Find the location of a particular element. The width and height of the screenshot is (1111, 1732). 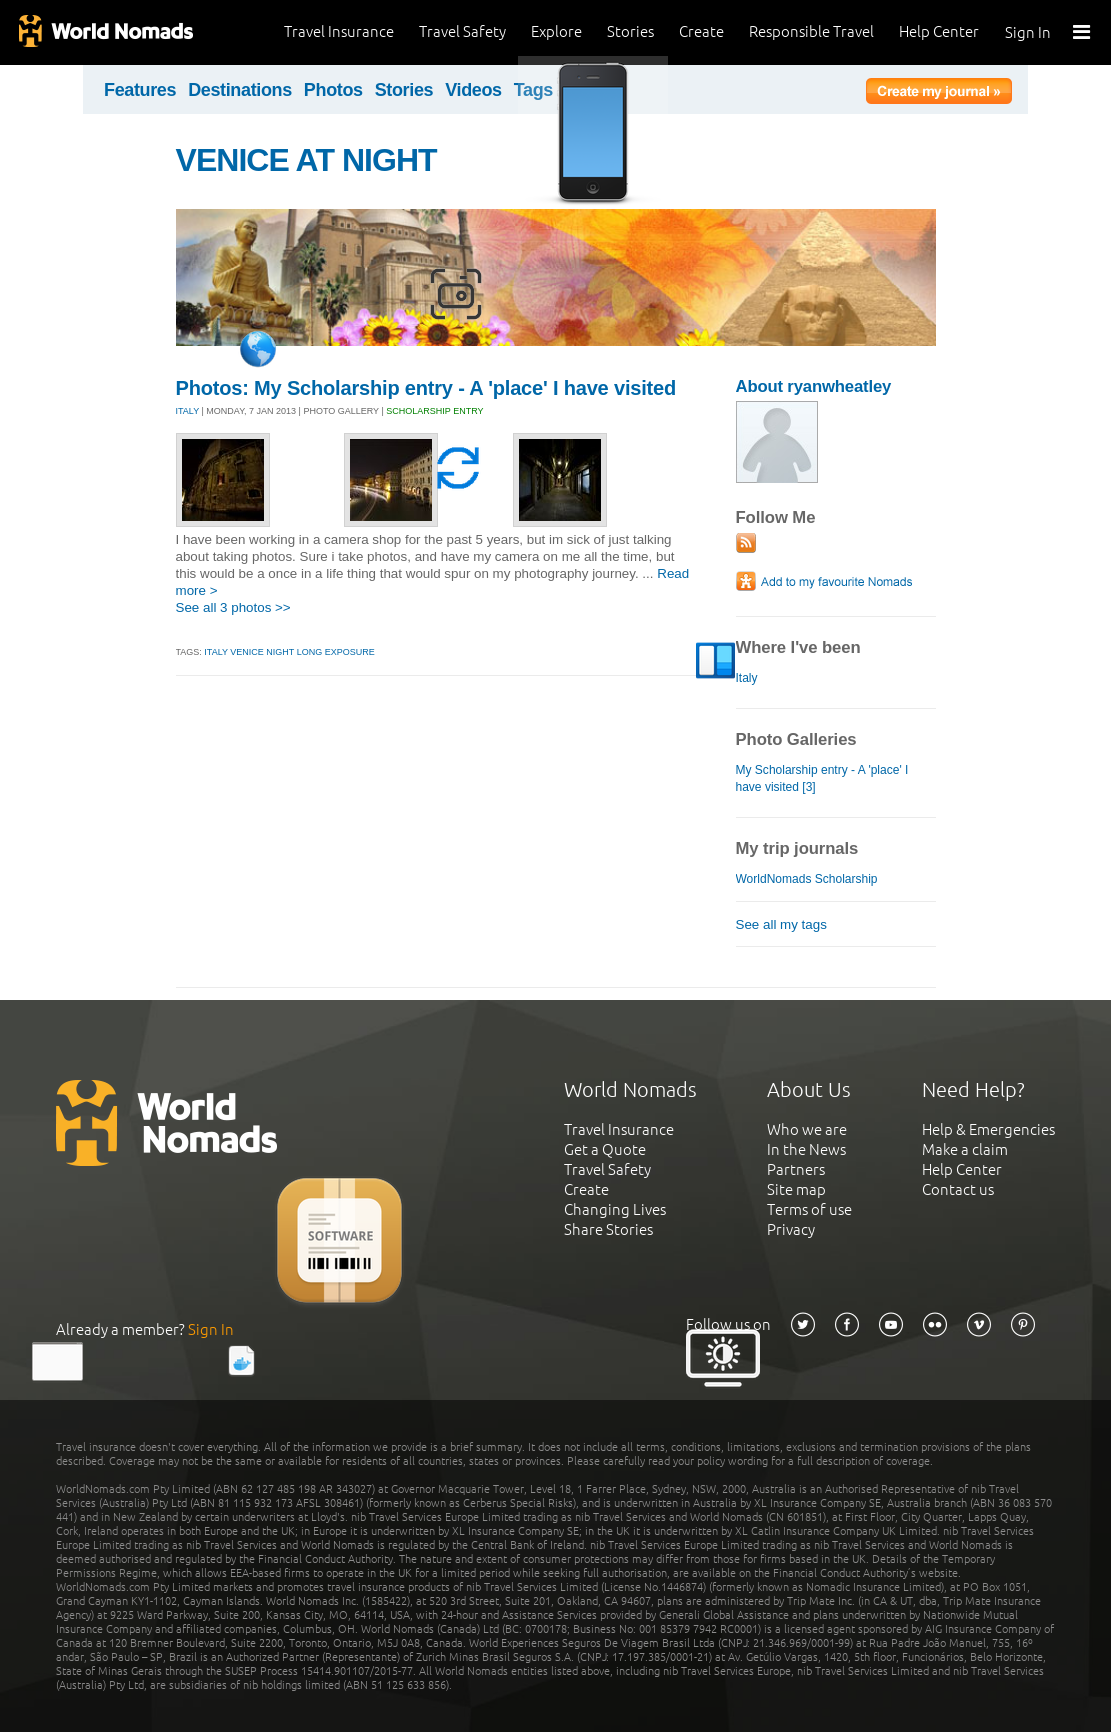

take a screenshot is located at coordinates (456, 294).